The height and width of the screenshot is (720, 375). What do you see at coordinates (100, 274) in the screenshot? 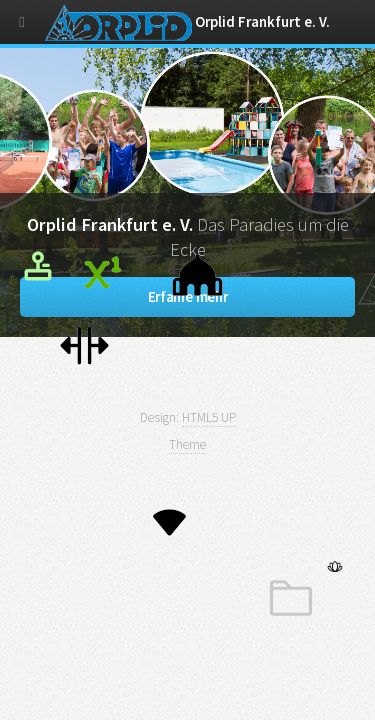
I see `apply superscript formatting to selected text` at bounding box center [100, 274].